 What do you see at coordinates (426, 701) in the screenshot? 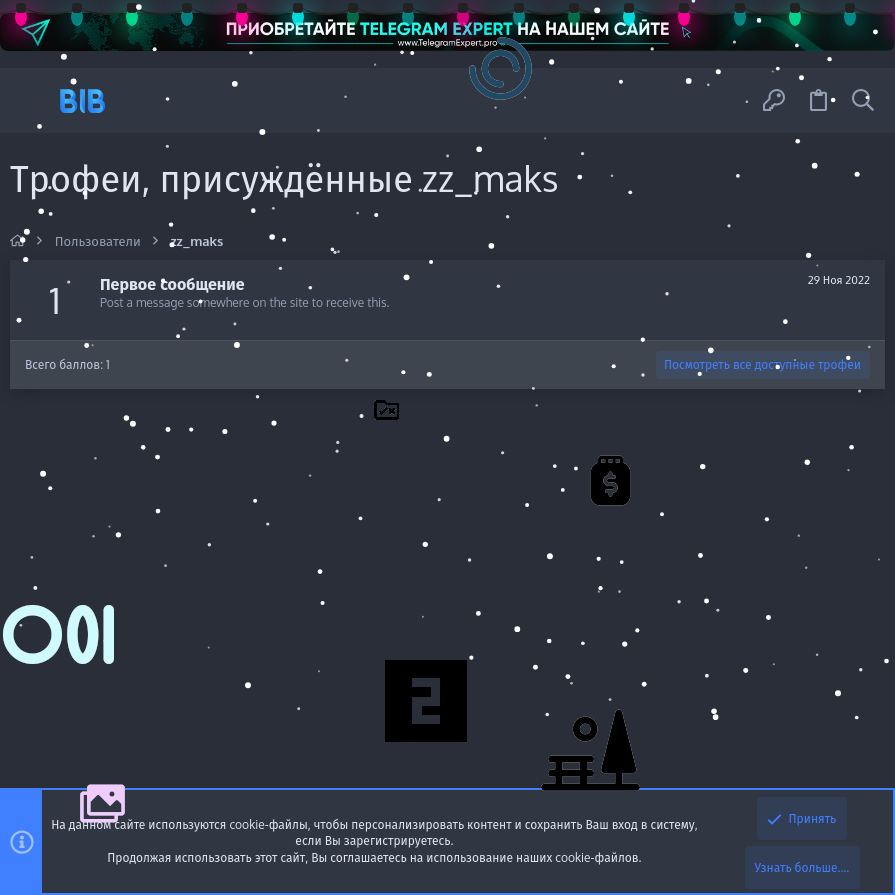
I see `select option number two` at bounding box center [426, 701].